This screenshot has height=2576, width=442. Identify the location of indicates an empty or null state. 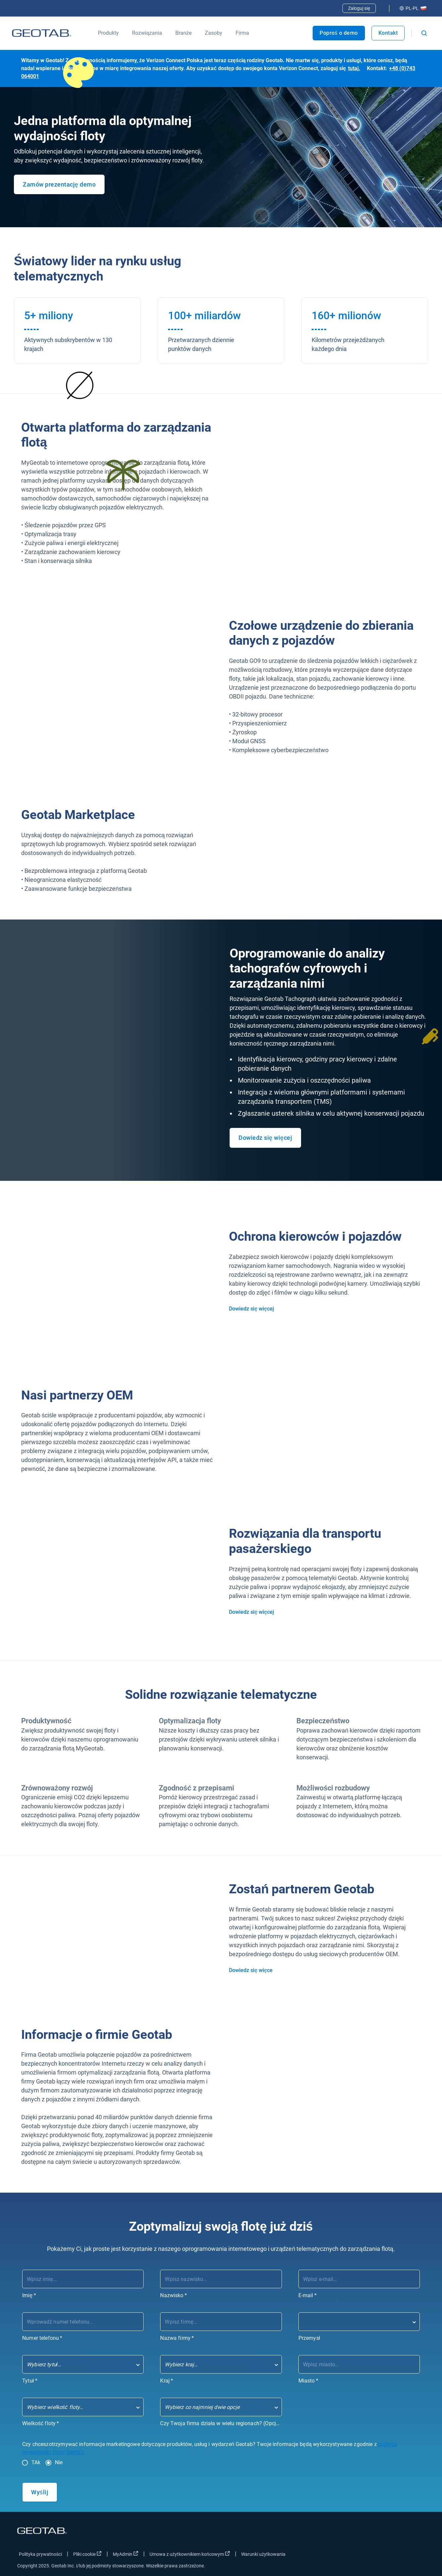
(80, 385).